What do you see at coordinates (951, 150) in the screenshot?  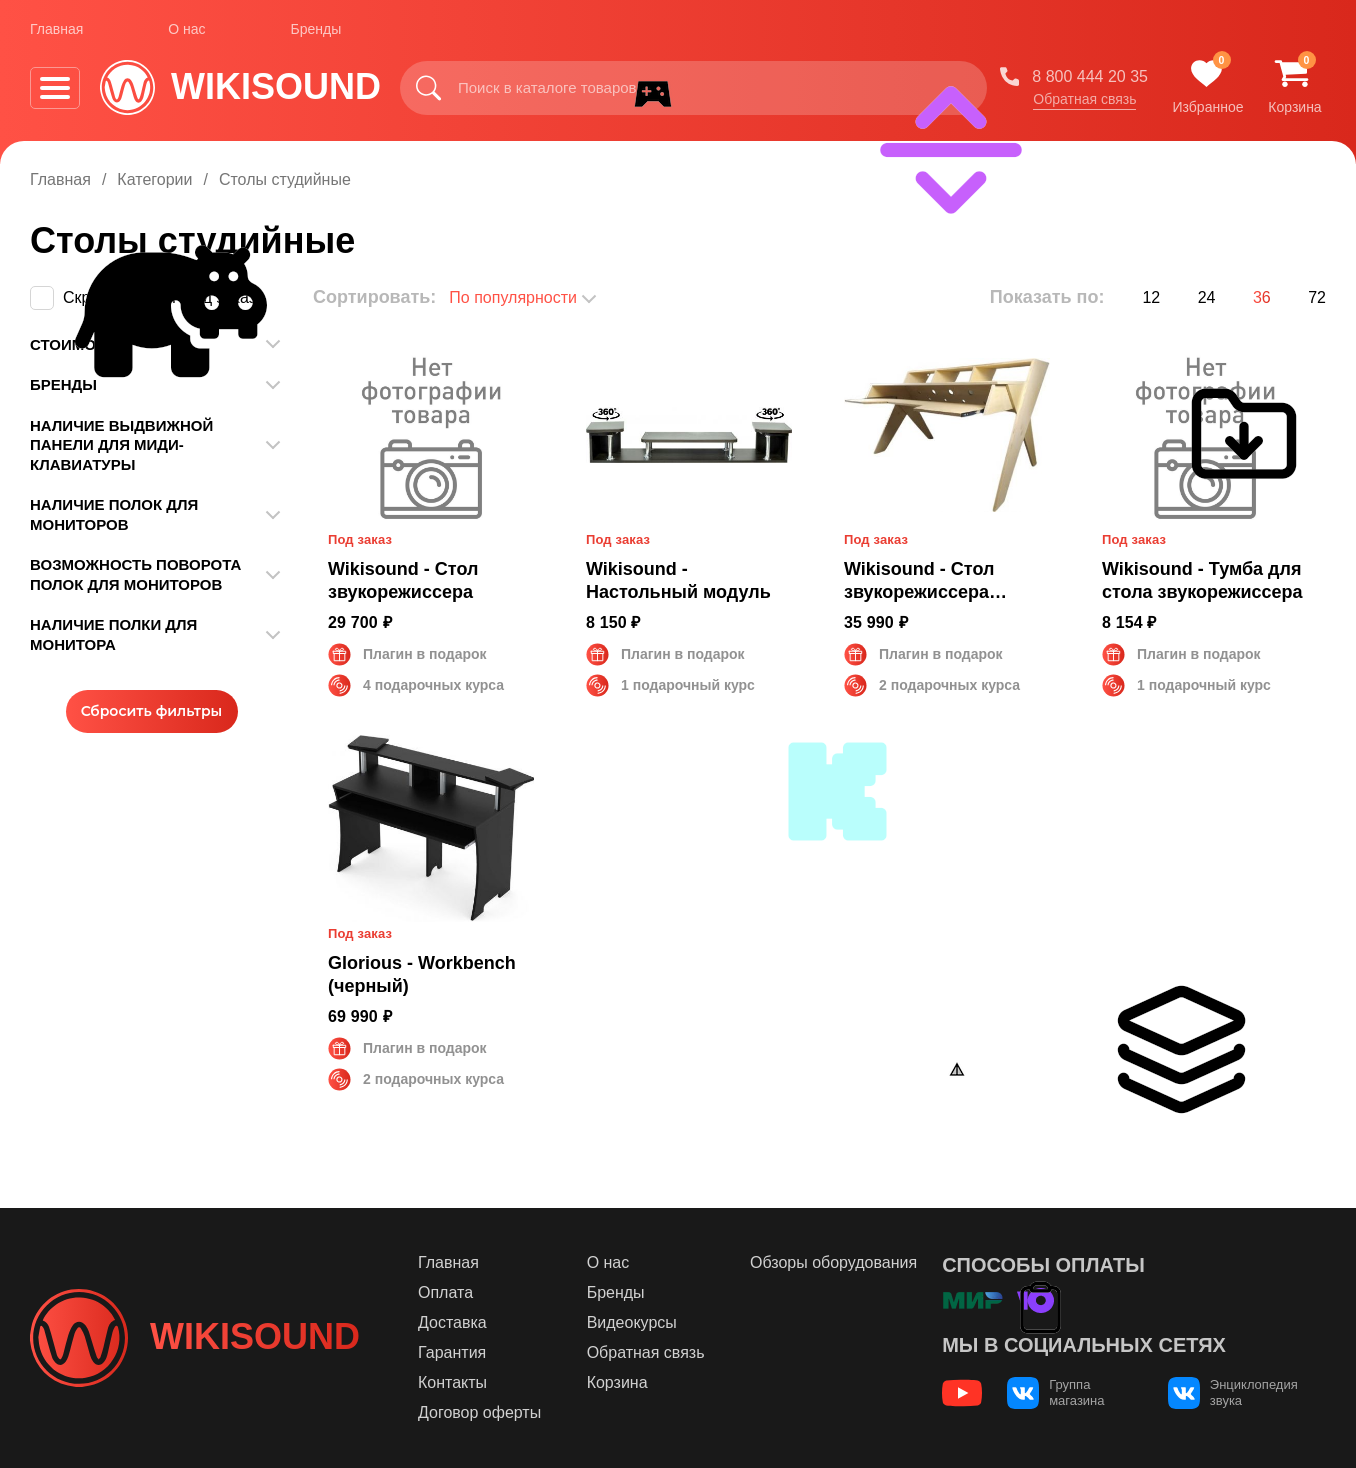 I see `adjust horizontal divider position` at bounding box center [951, 150].